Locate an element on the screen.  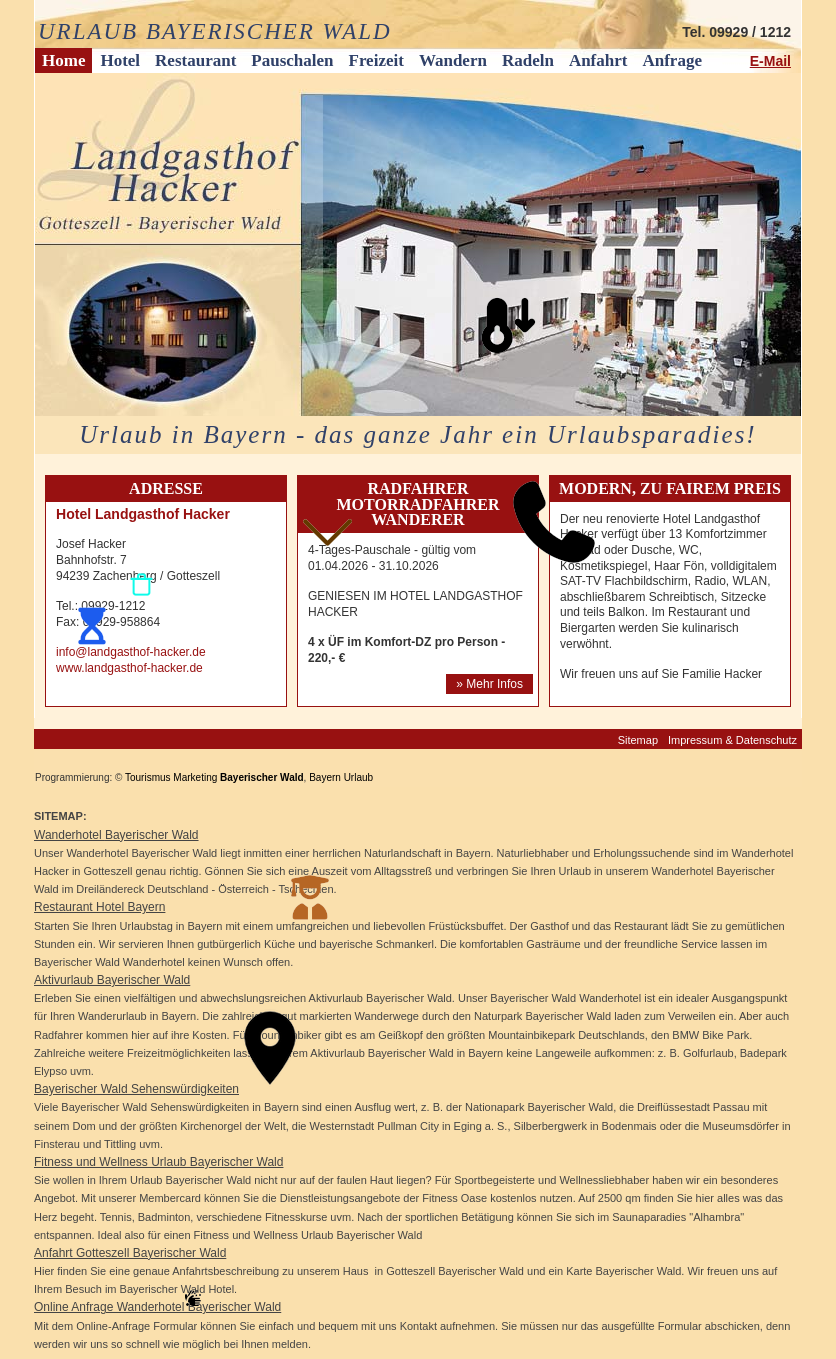
view current location on map is located at coordinates (270, 1048).